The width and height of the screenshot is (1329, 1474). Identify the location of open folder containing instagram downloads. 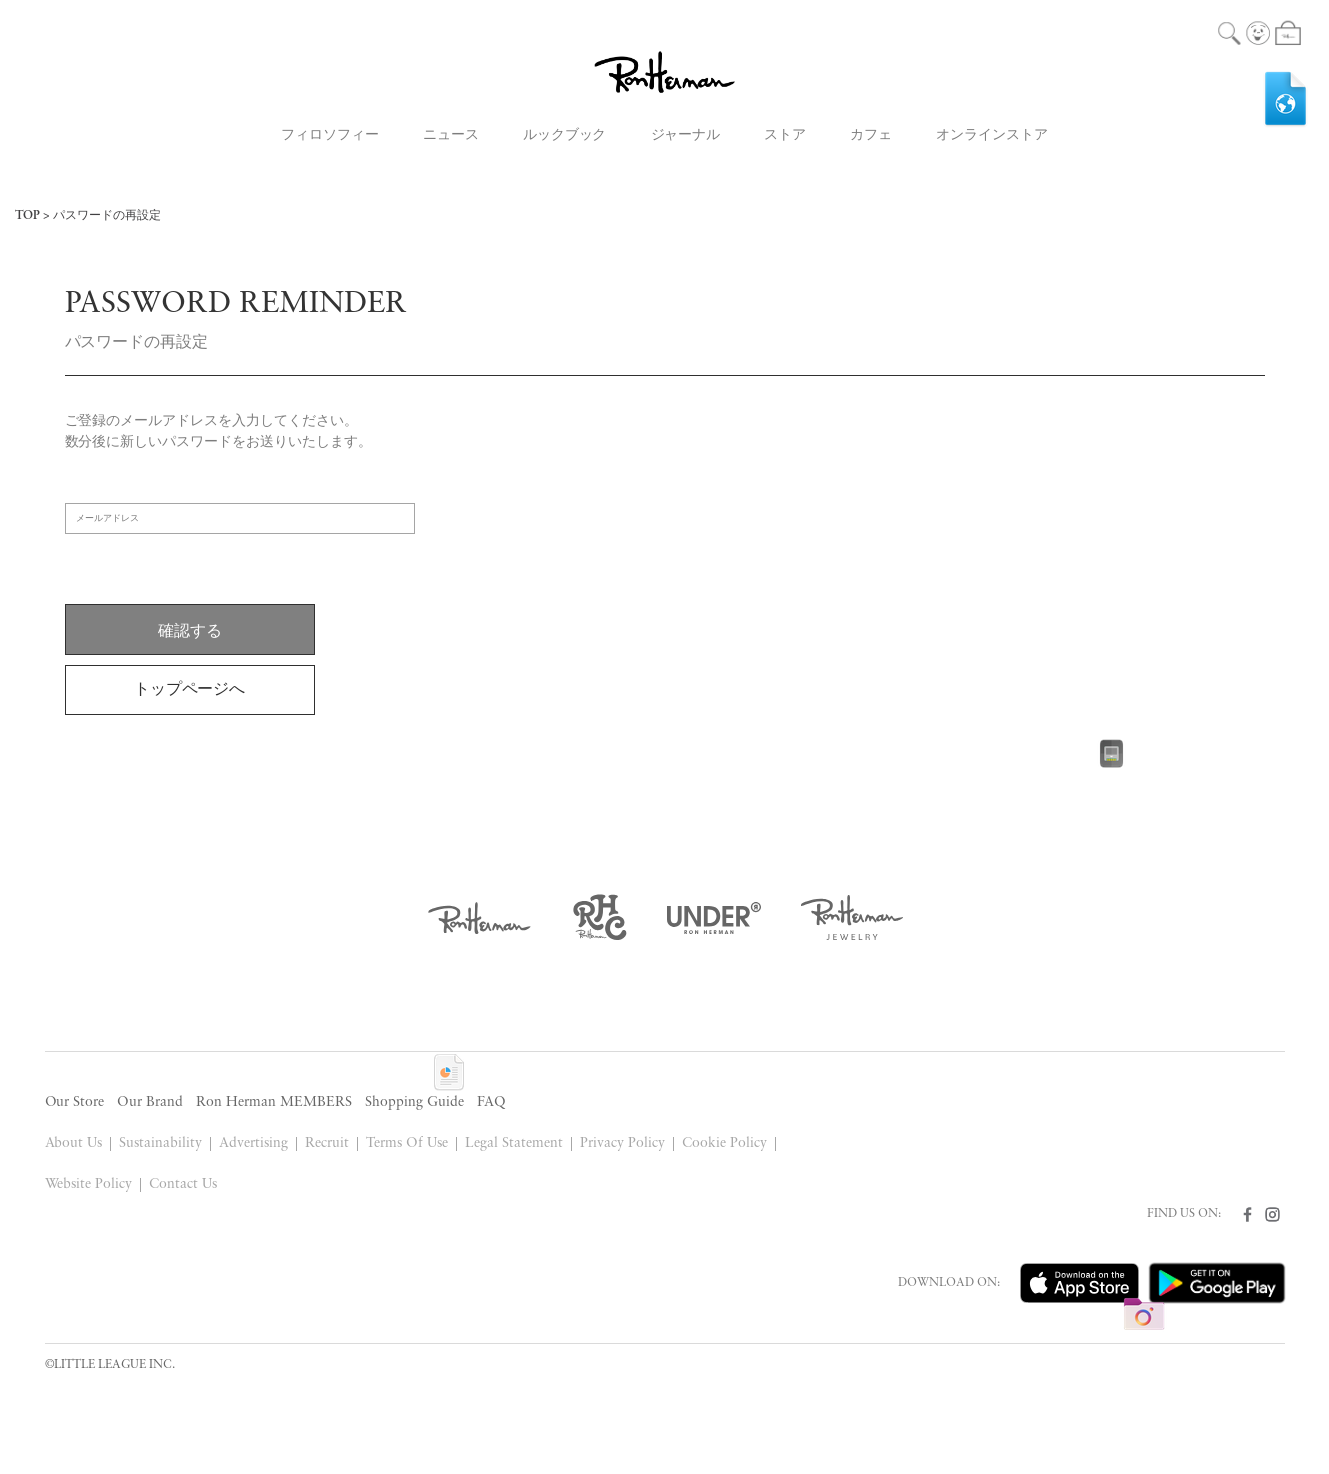
(1144, 1315).